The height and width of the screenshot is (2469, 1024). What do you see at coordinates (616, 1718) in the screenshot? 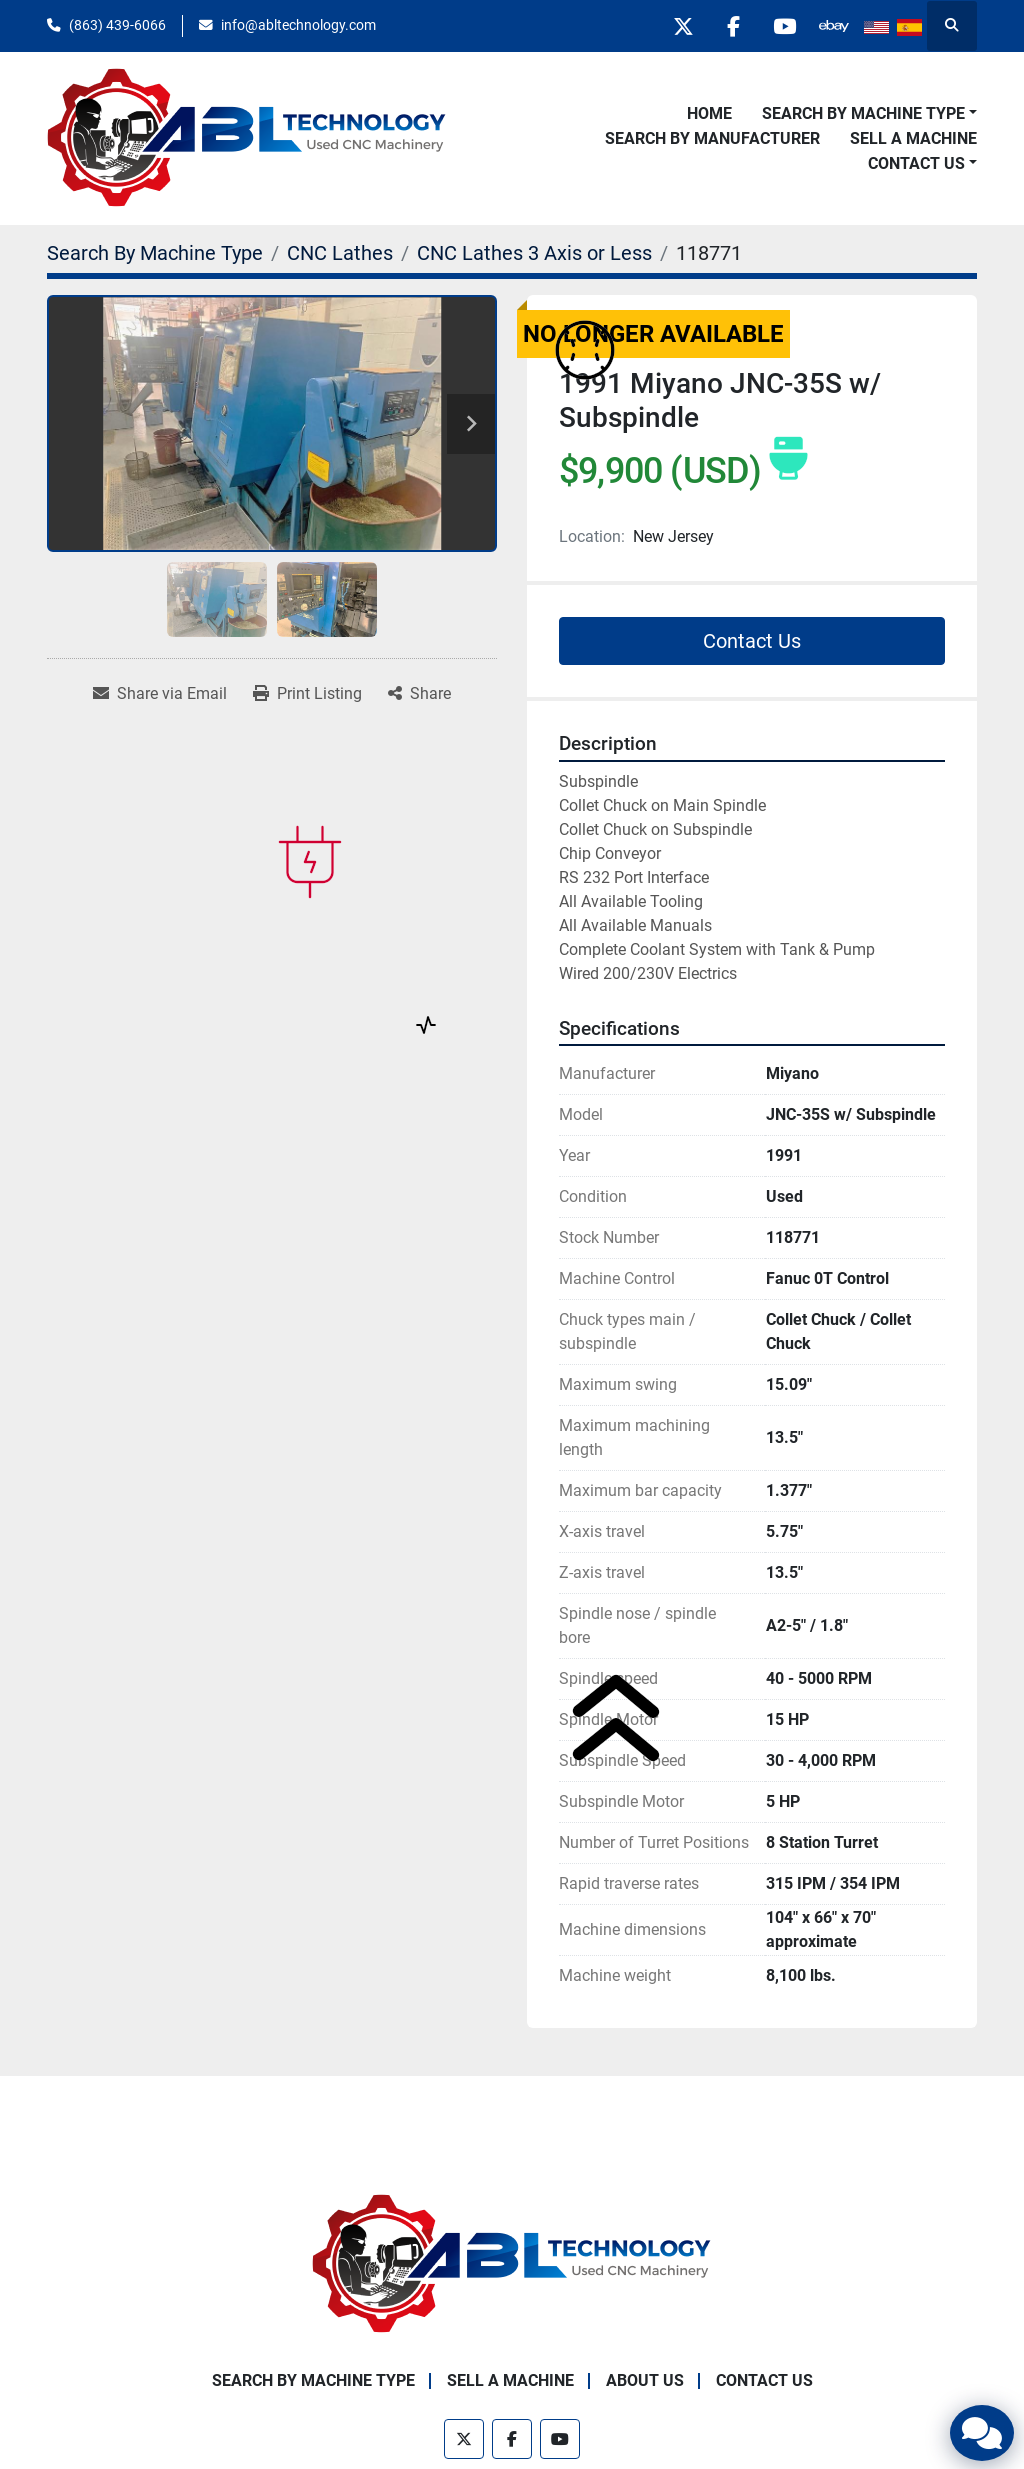
I see `scroll to top of page` at bounding box center [616, 1718].